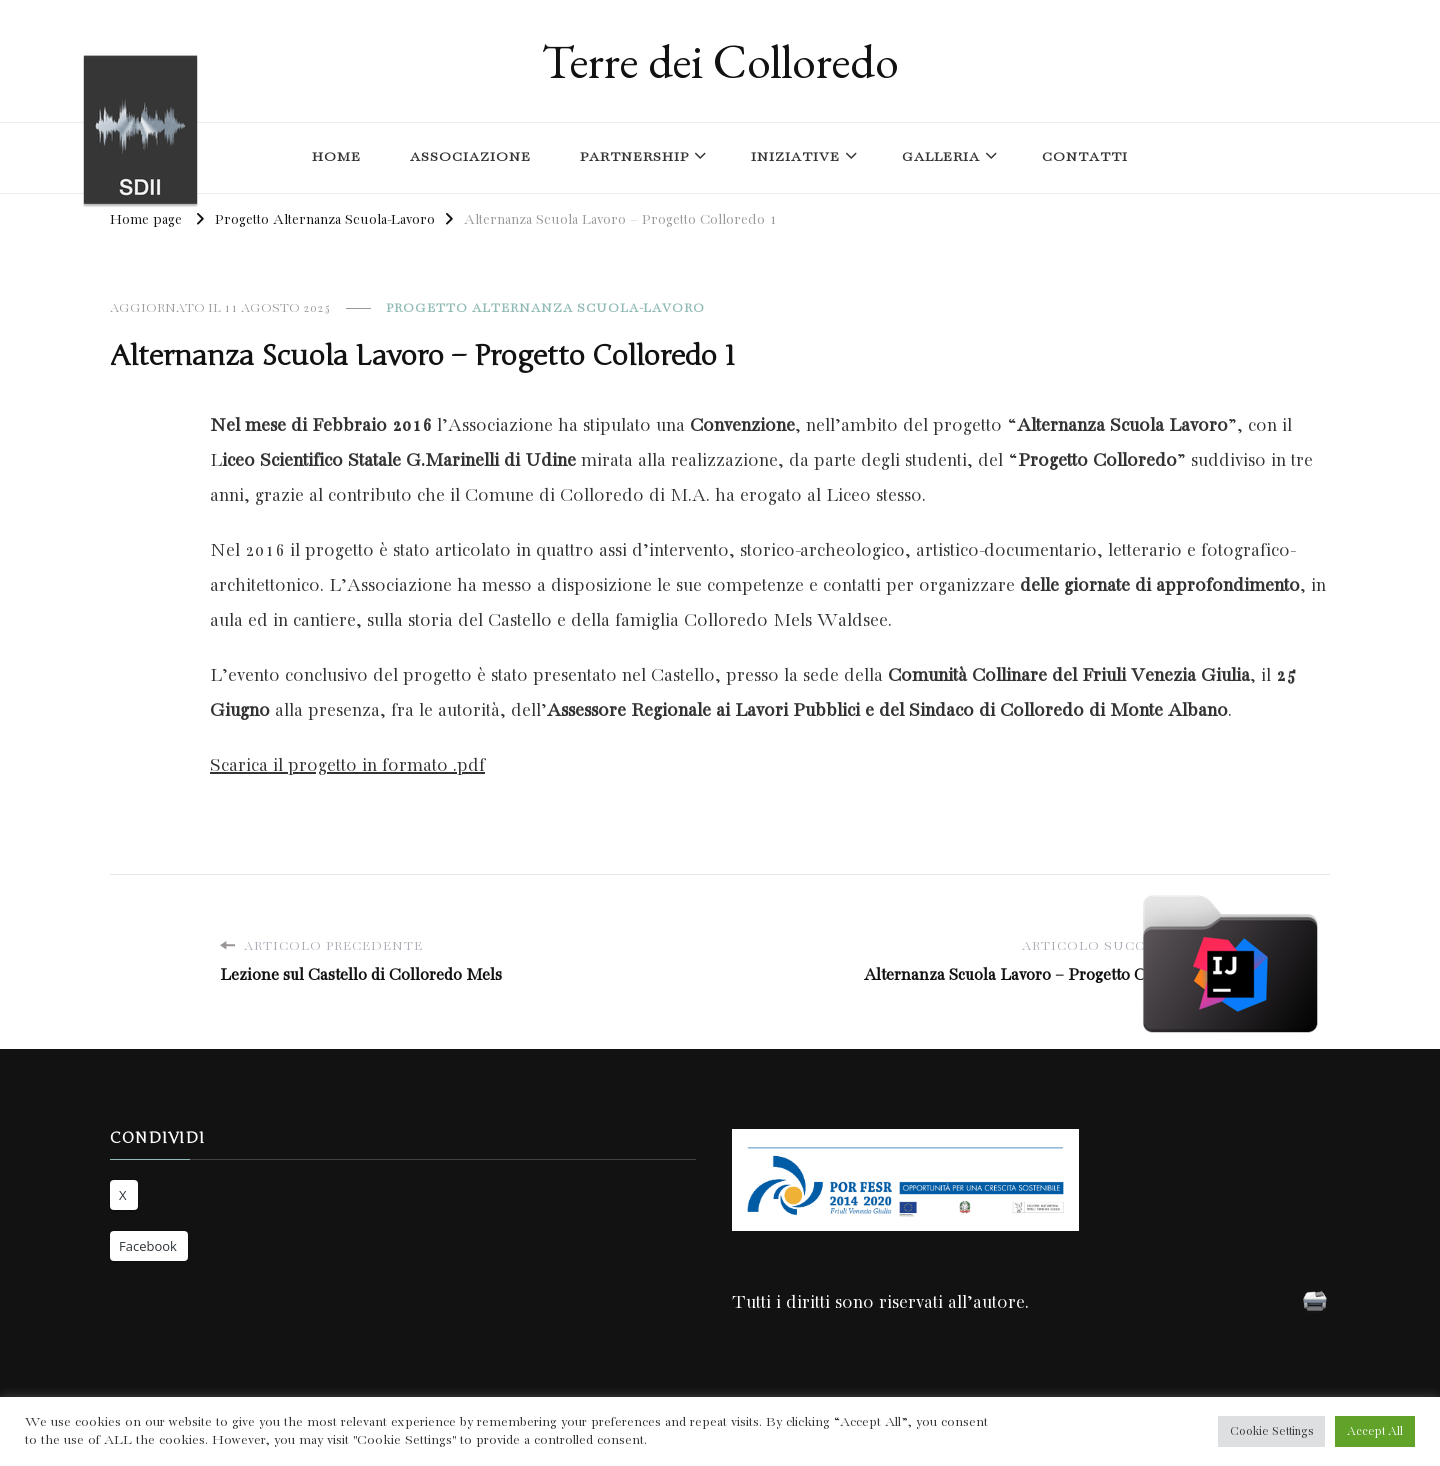  Describe the element at coordinates (140, 133) in the screenshot. I see `an SDII audio file in GarageBand or Logic Pro` at that location.